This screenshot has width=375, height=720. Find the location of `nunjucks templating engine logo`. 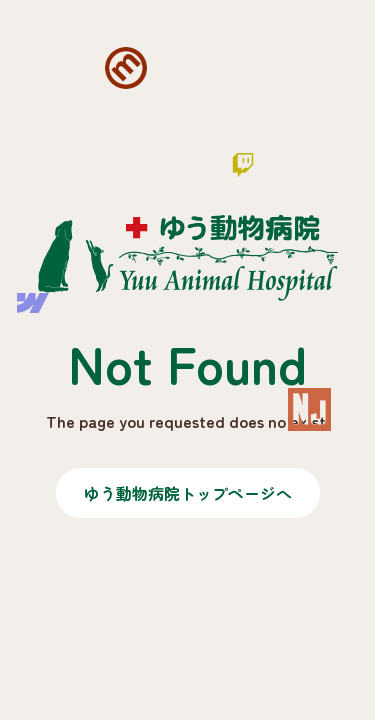

nunjucks templating engine logo is located at coordinates (309, 409).